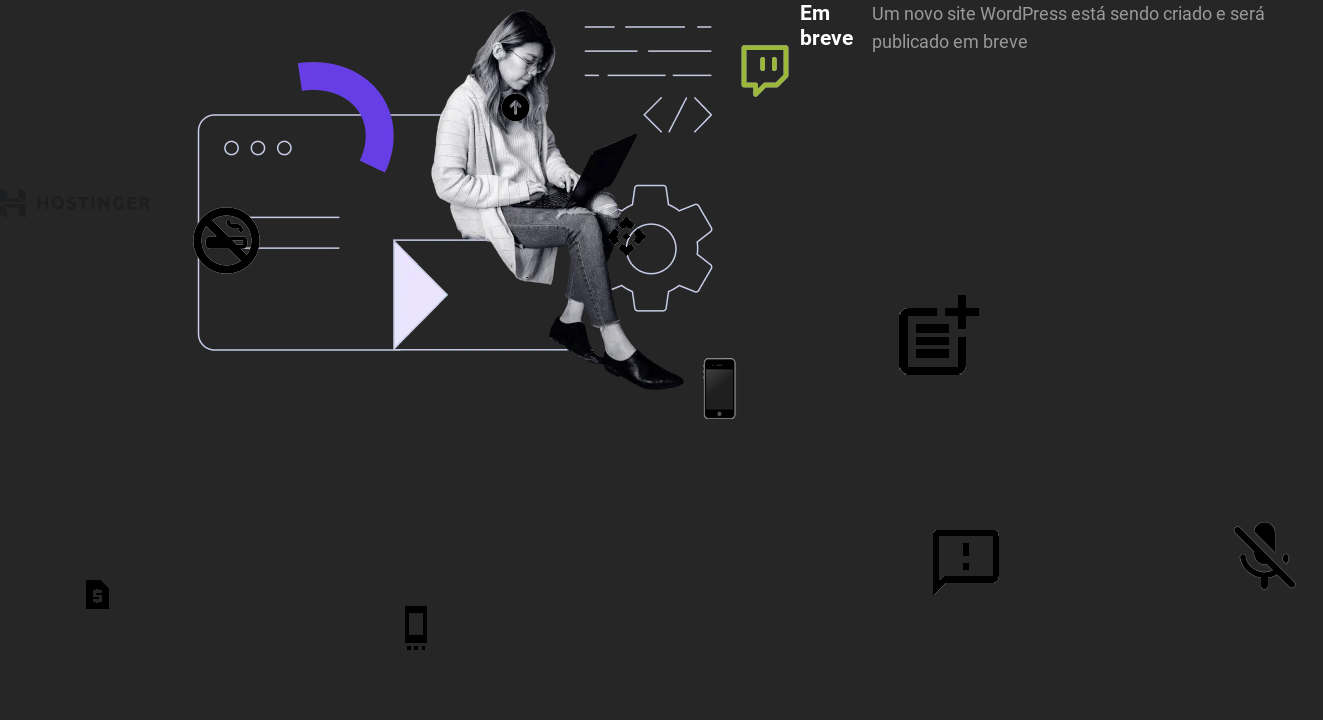 The image size is (1323, 720). I want to click on iPhone device icon, so click(719, 388).